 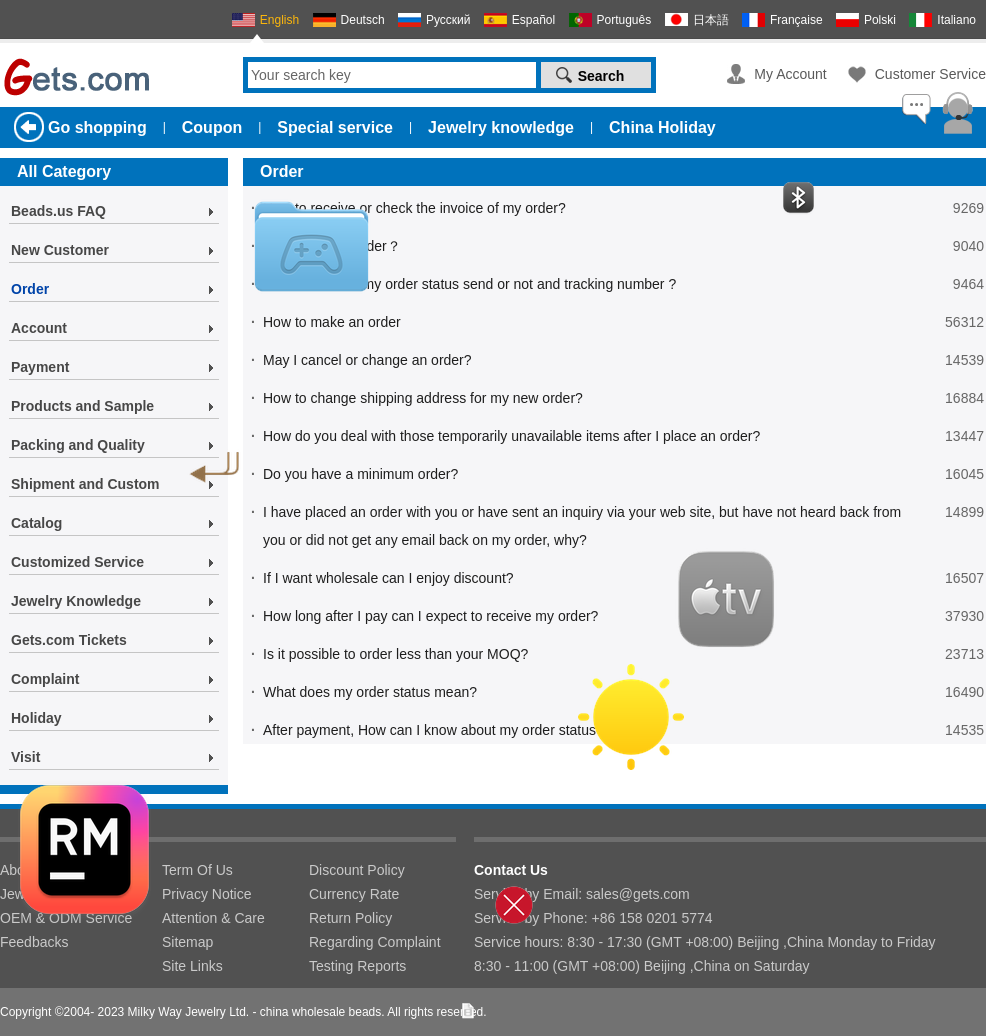 I want to click on open your games folder, so click(x=311, y=246).